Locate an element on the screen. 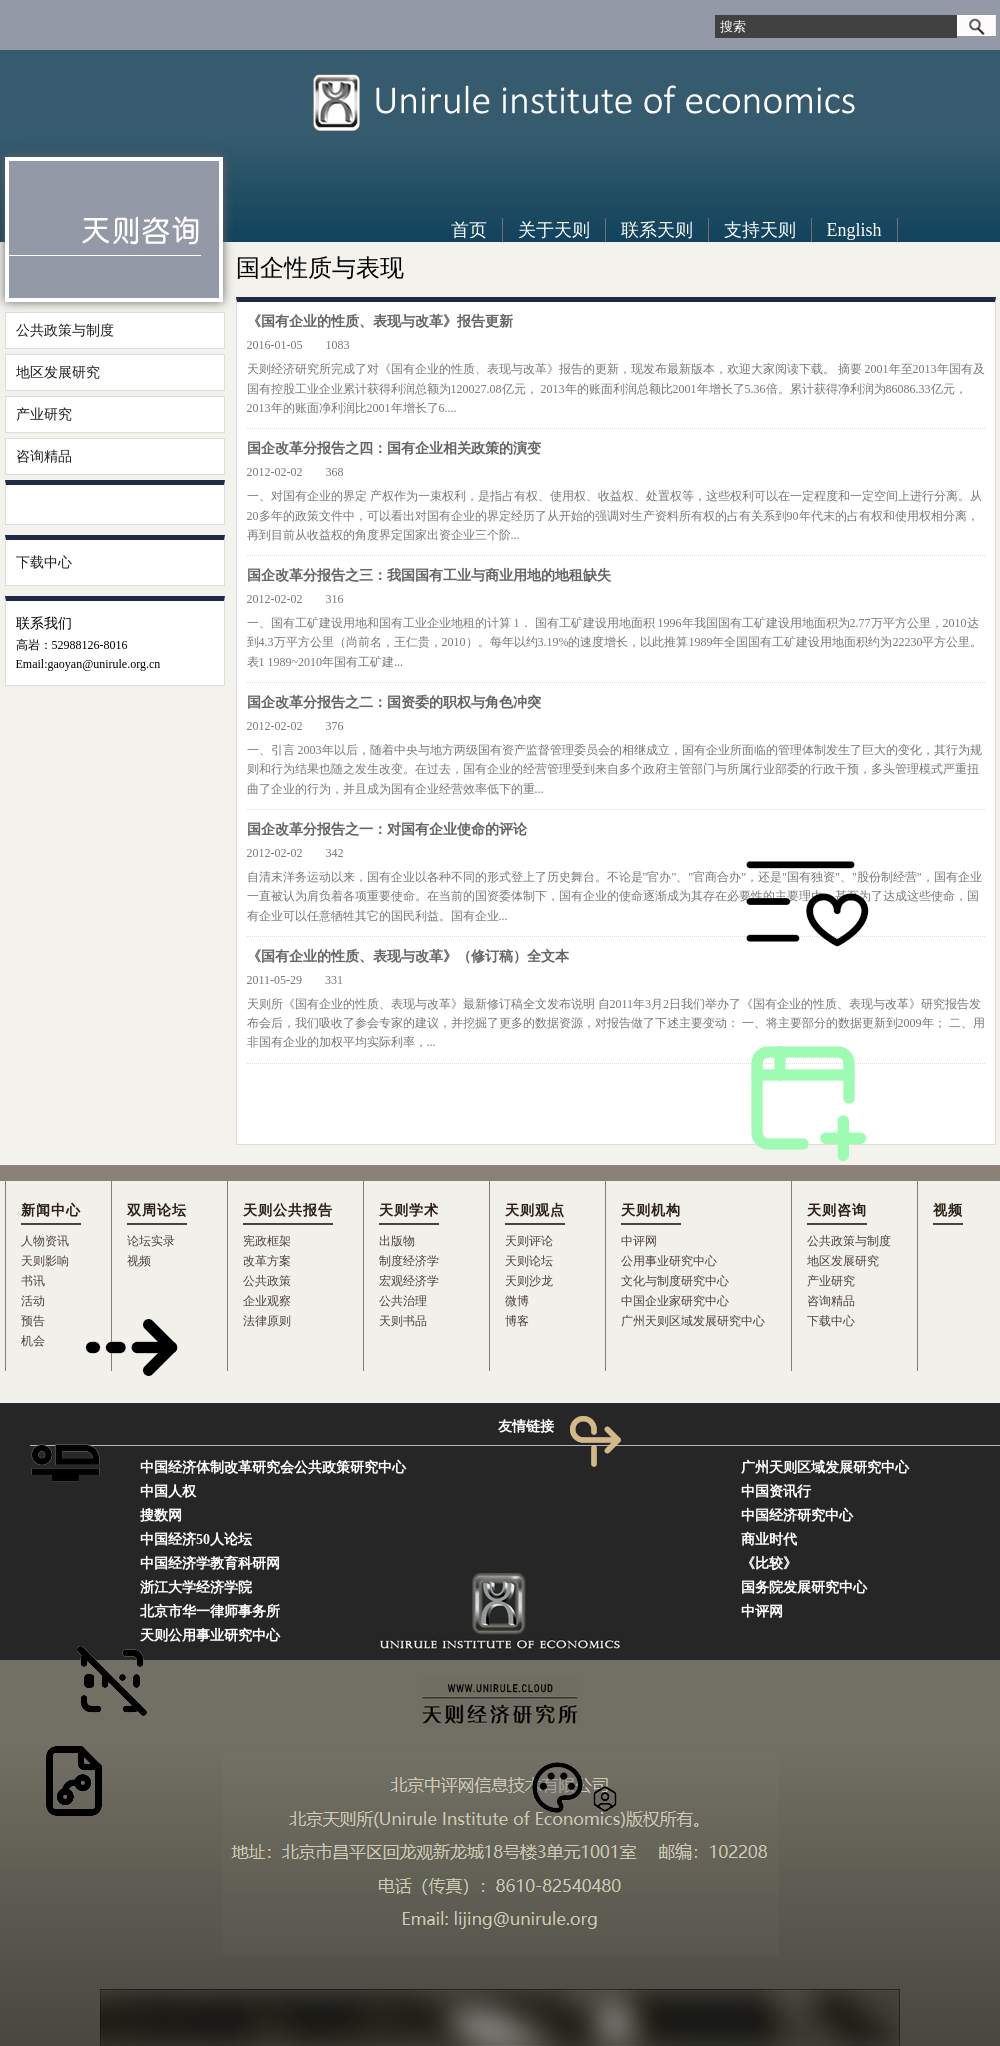 This screenshot has width=1000, height=2046. view user profile is located at coordinates (605, 1799).